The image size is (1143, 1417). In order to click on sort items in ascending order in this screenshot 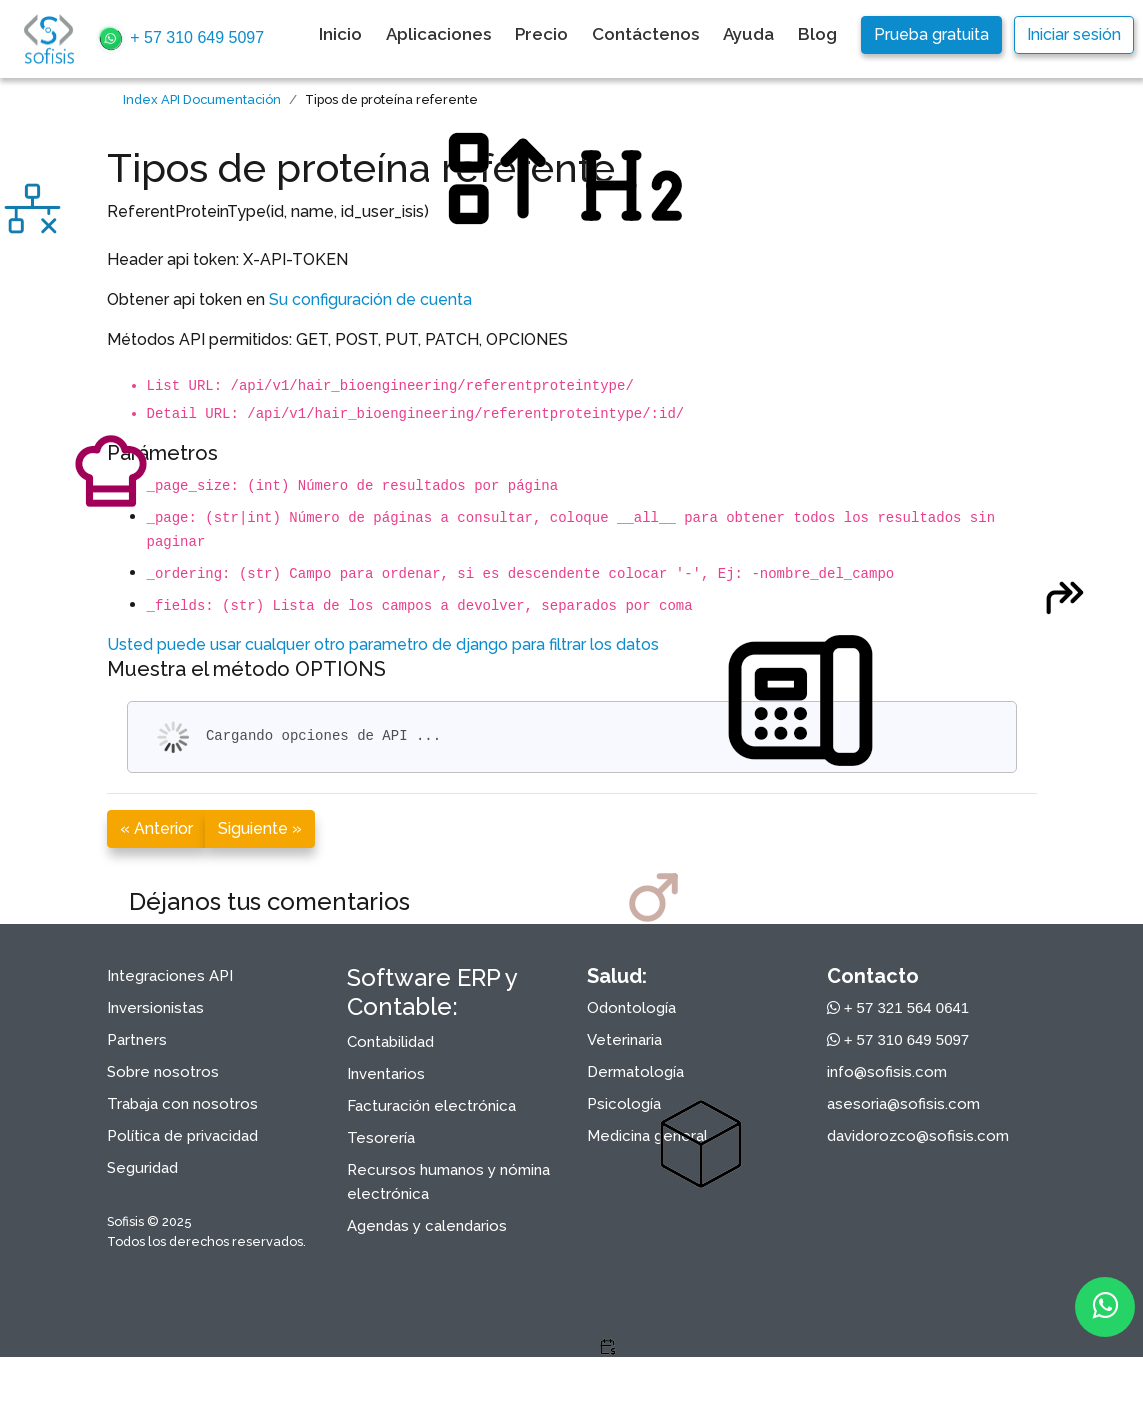, I will do `click(494, 178)`.